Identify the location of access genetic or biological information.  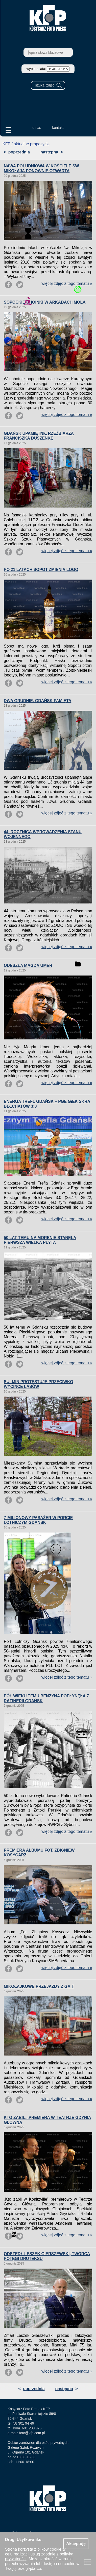
(14, 2234).